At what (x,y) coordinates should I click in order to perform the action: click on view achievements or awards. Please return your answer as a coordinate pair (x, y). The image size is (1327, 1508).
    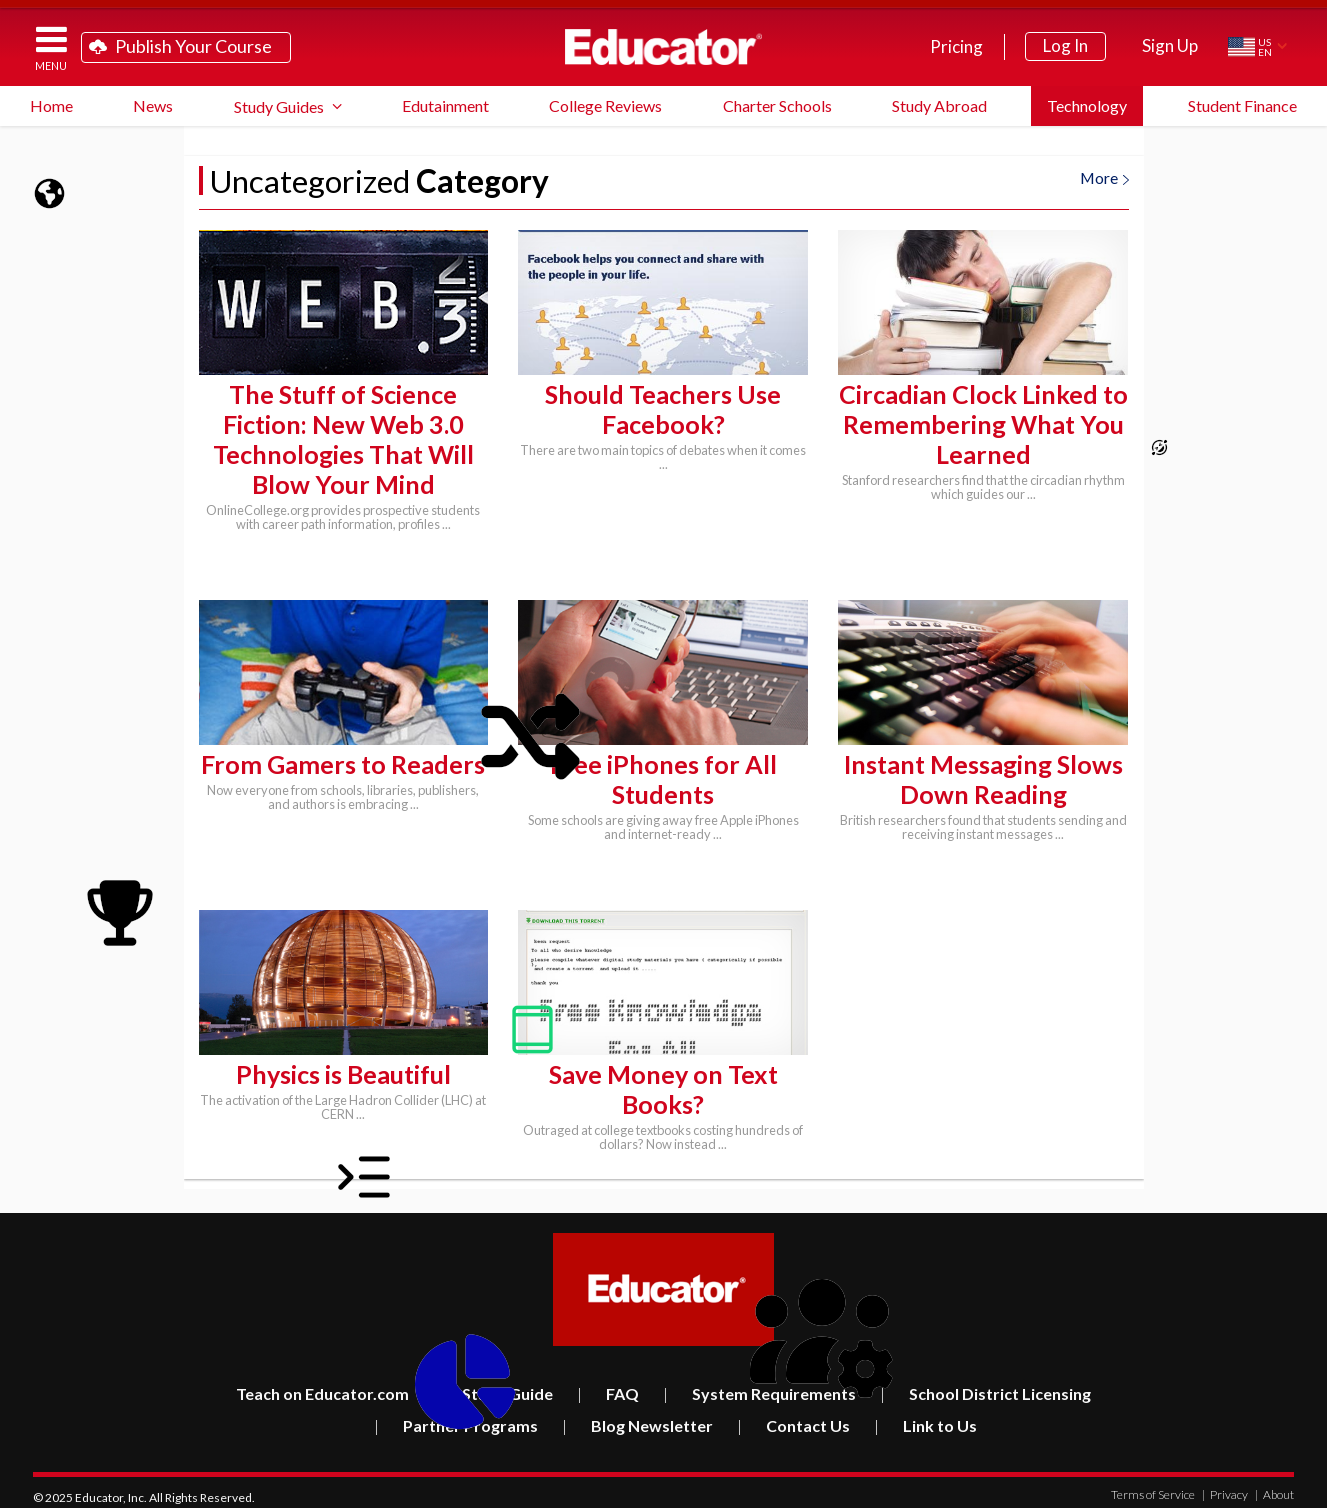
    Looking at the image, I should click on (120, 913).